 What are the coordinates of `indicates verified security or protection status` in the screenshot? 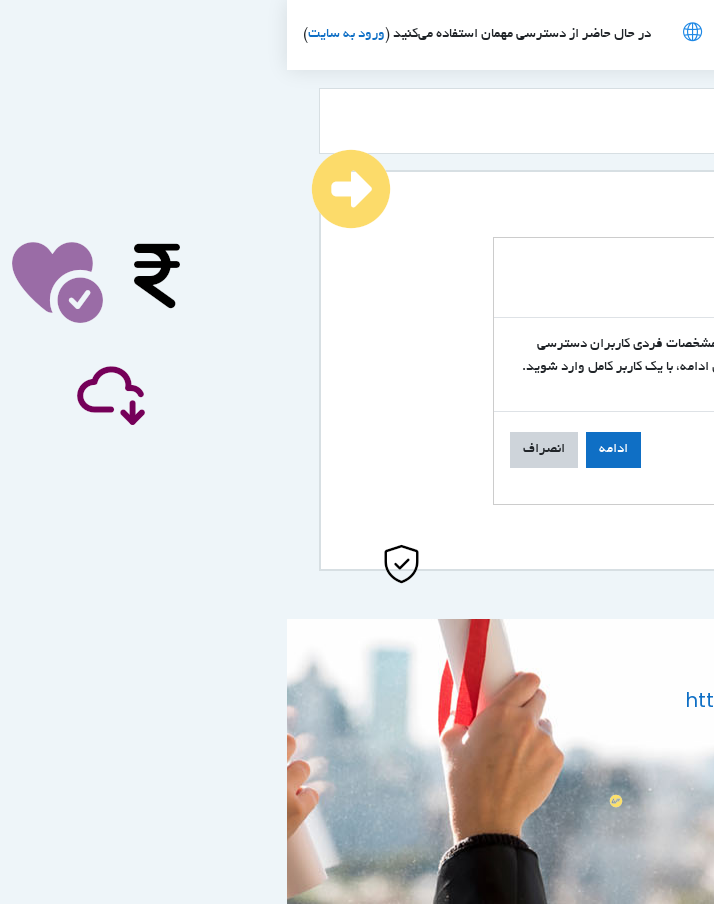 It's located at (401, 564).